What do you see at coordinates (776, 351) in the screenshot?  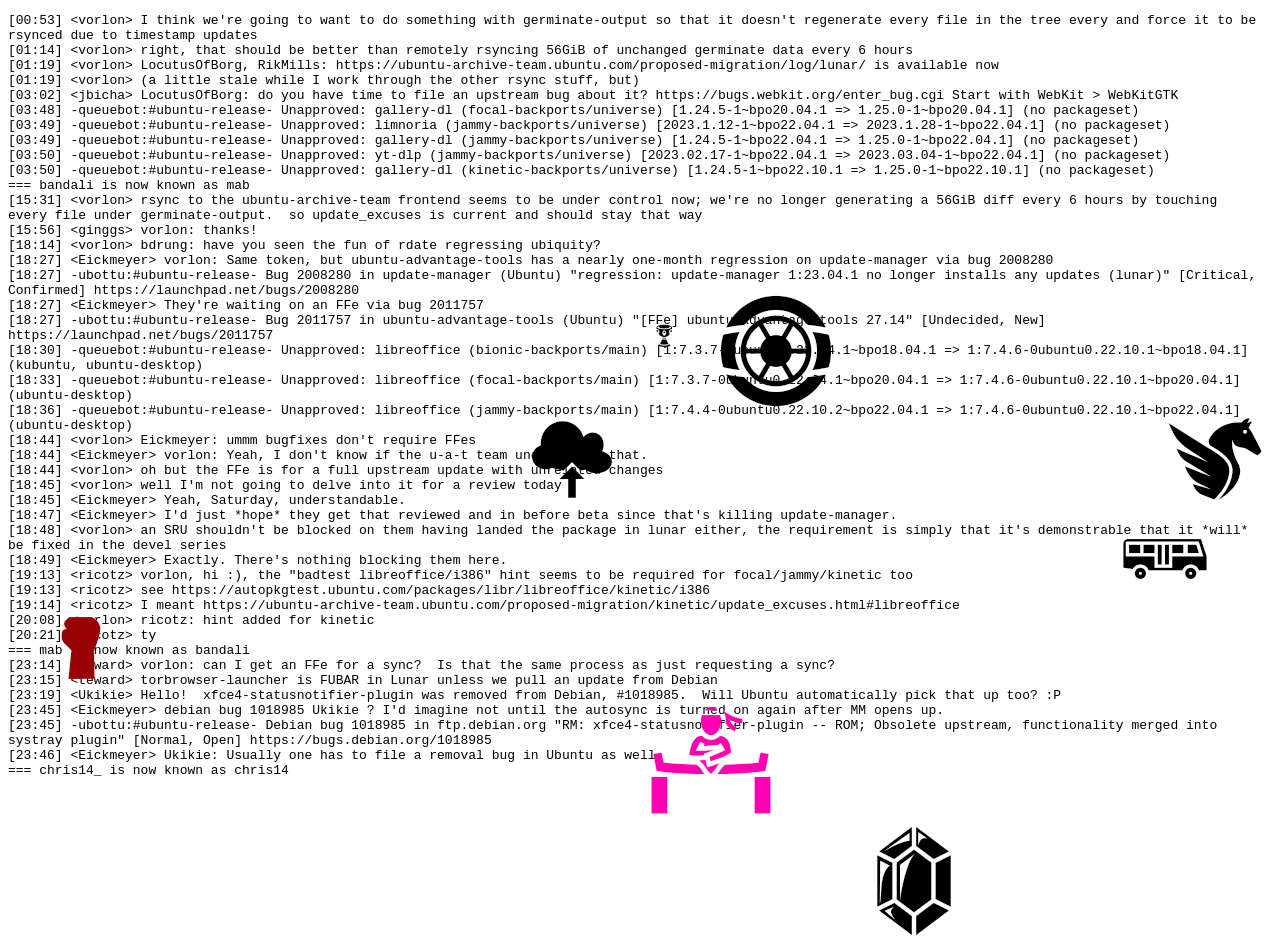 I see `navigate or steer game controls` at bounding box center [776, 351].